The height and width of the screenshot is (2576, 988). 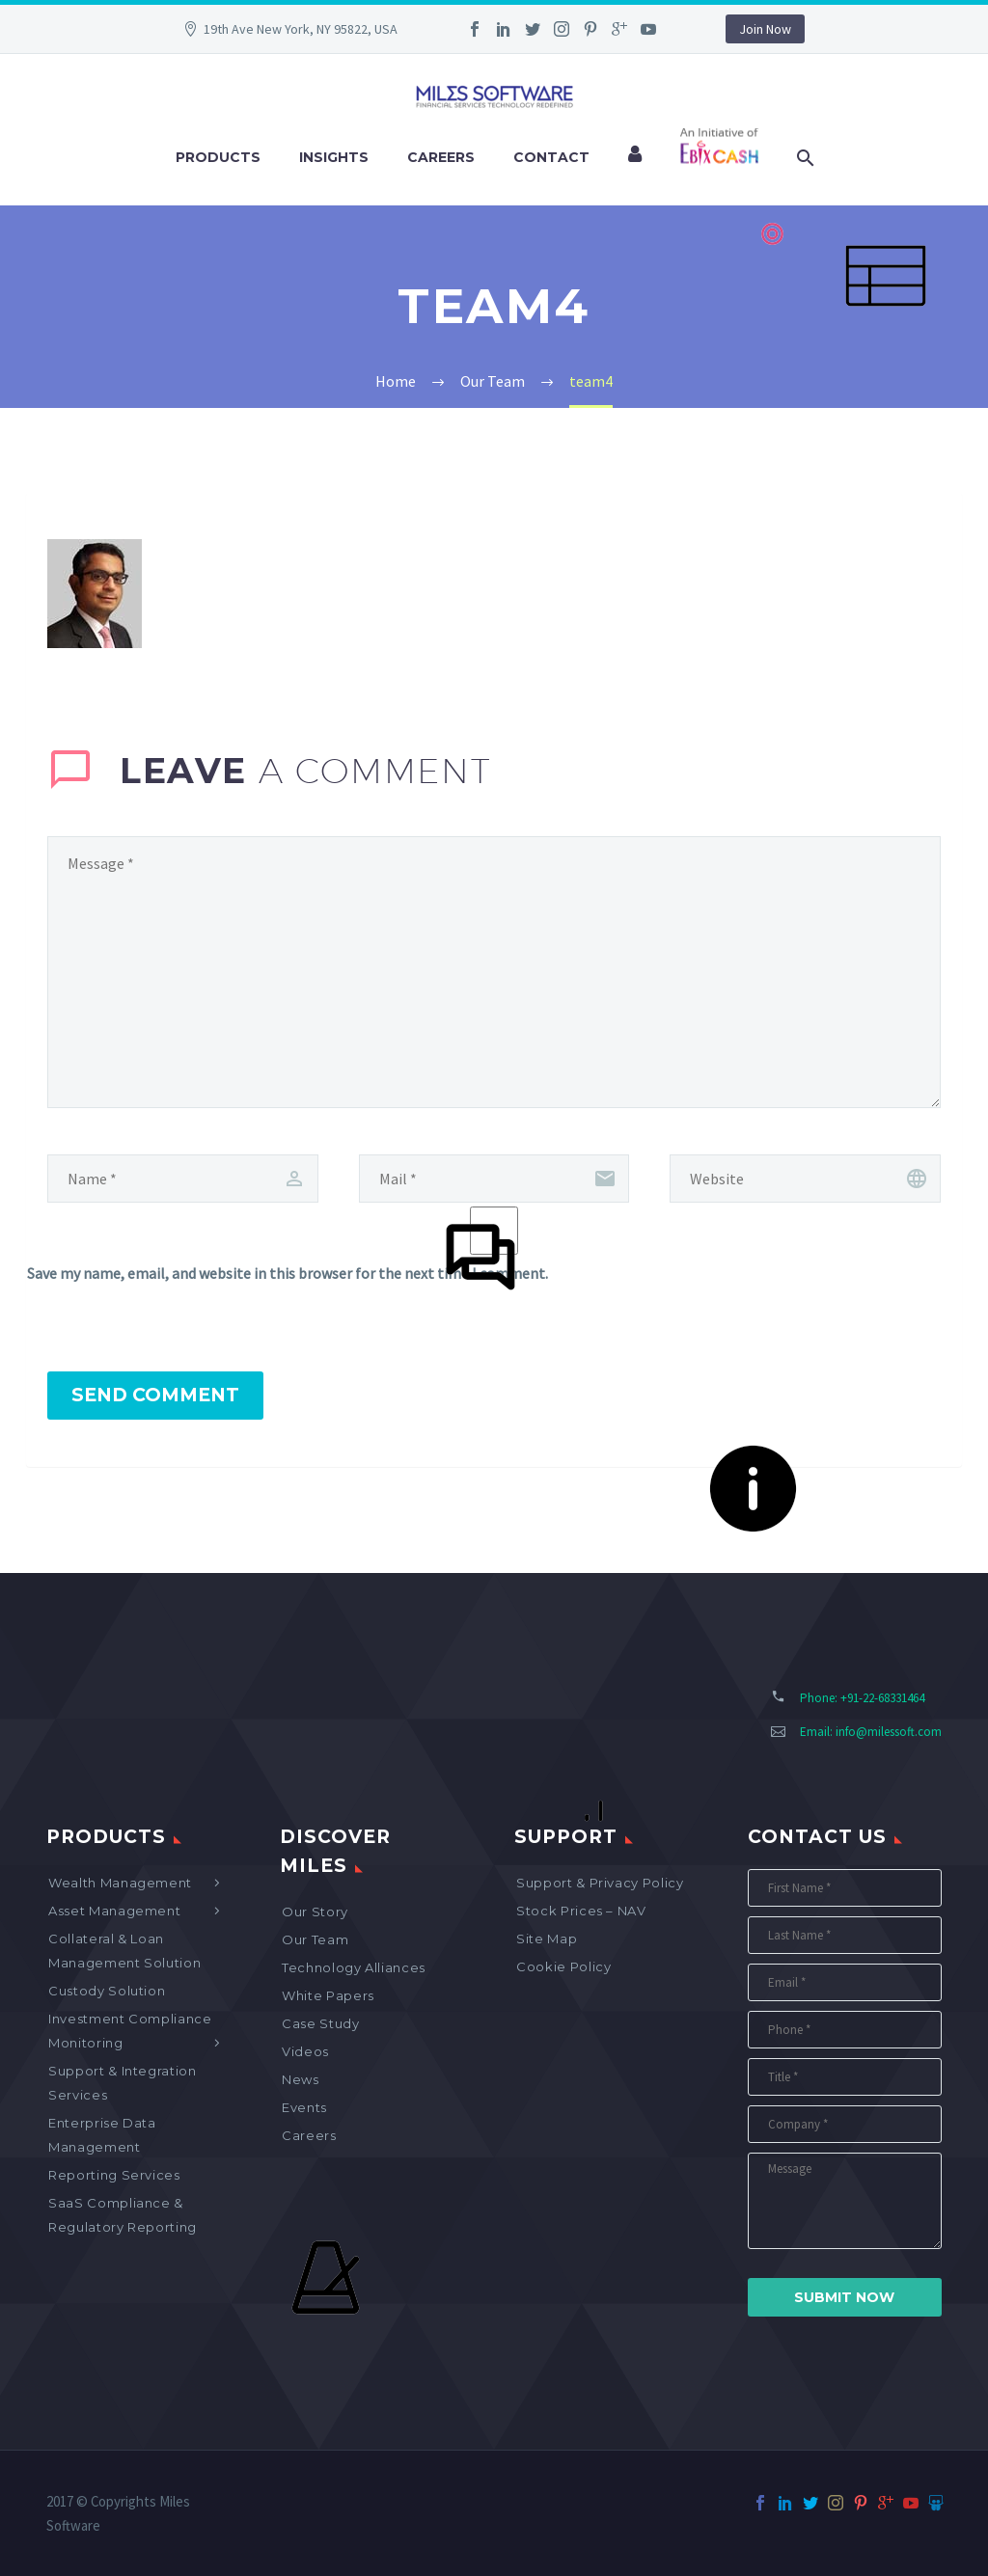 What do you see at coordinates (325, 2277) in the screenshot?
I see `adjust tempo or timing settings` at bounding box center [325, 2277].